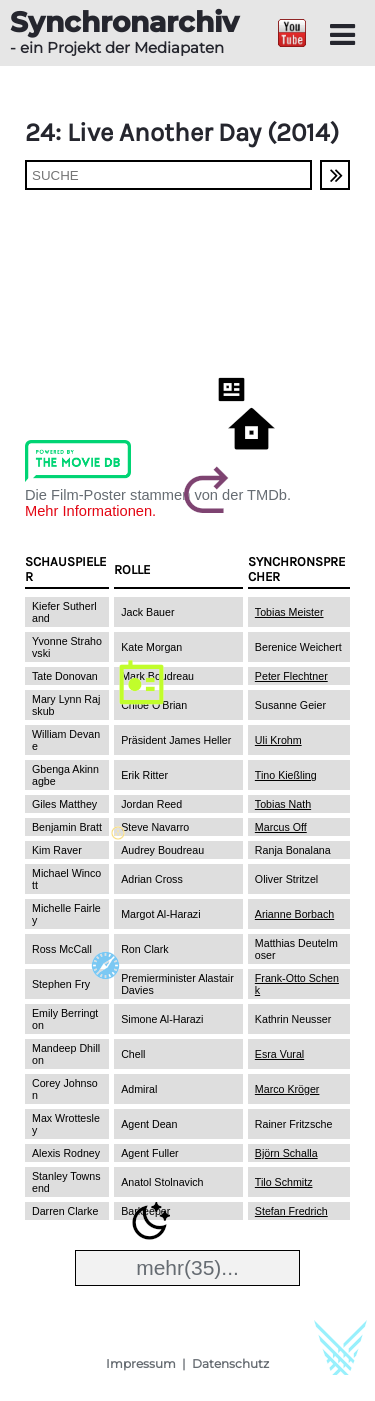 This screenshot has height=1401, width=375. Describe the element at coordinates (251, 430) in the screenshot. I see `navigate to home screen` at that location.